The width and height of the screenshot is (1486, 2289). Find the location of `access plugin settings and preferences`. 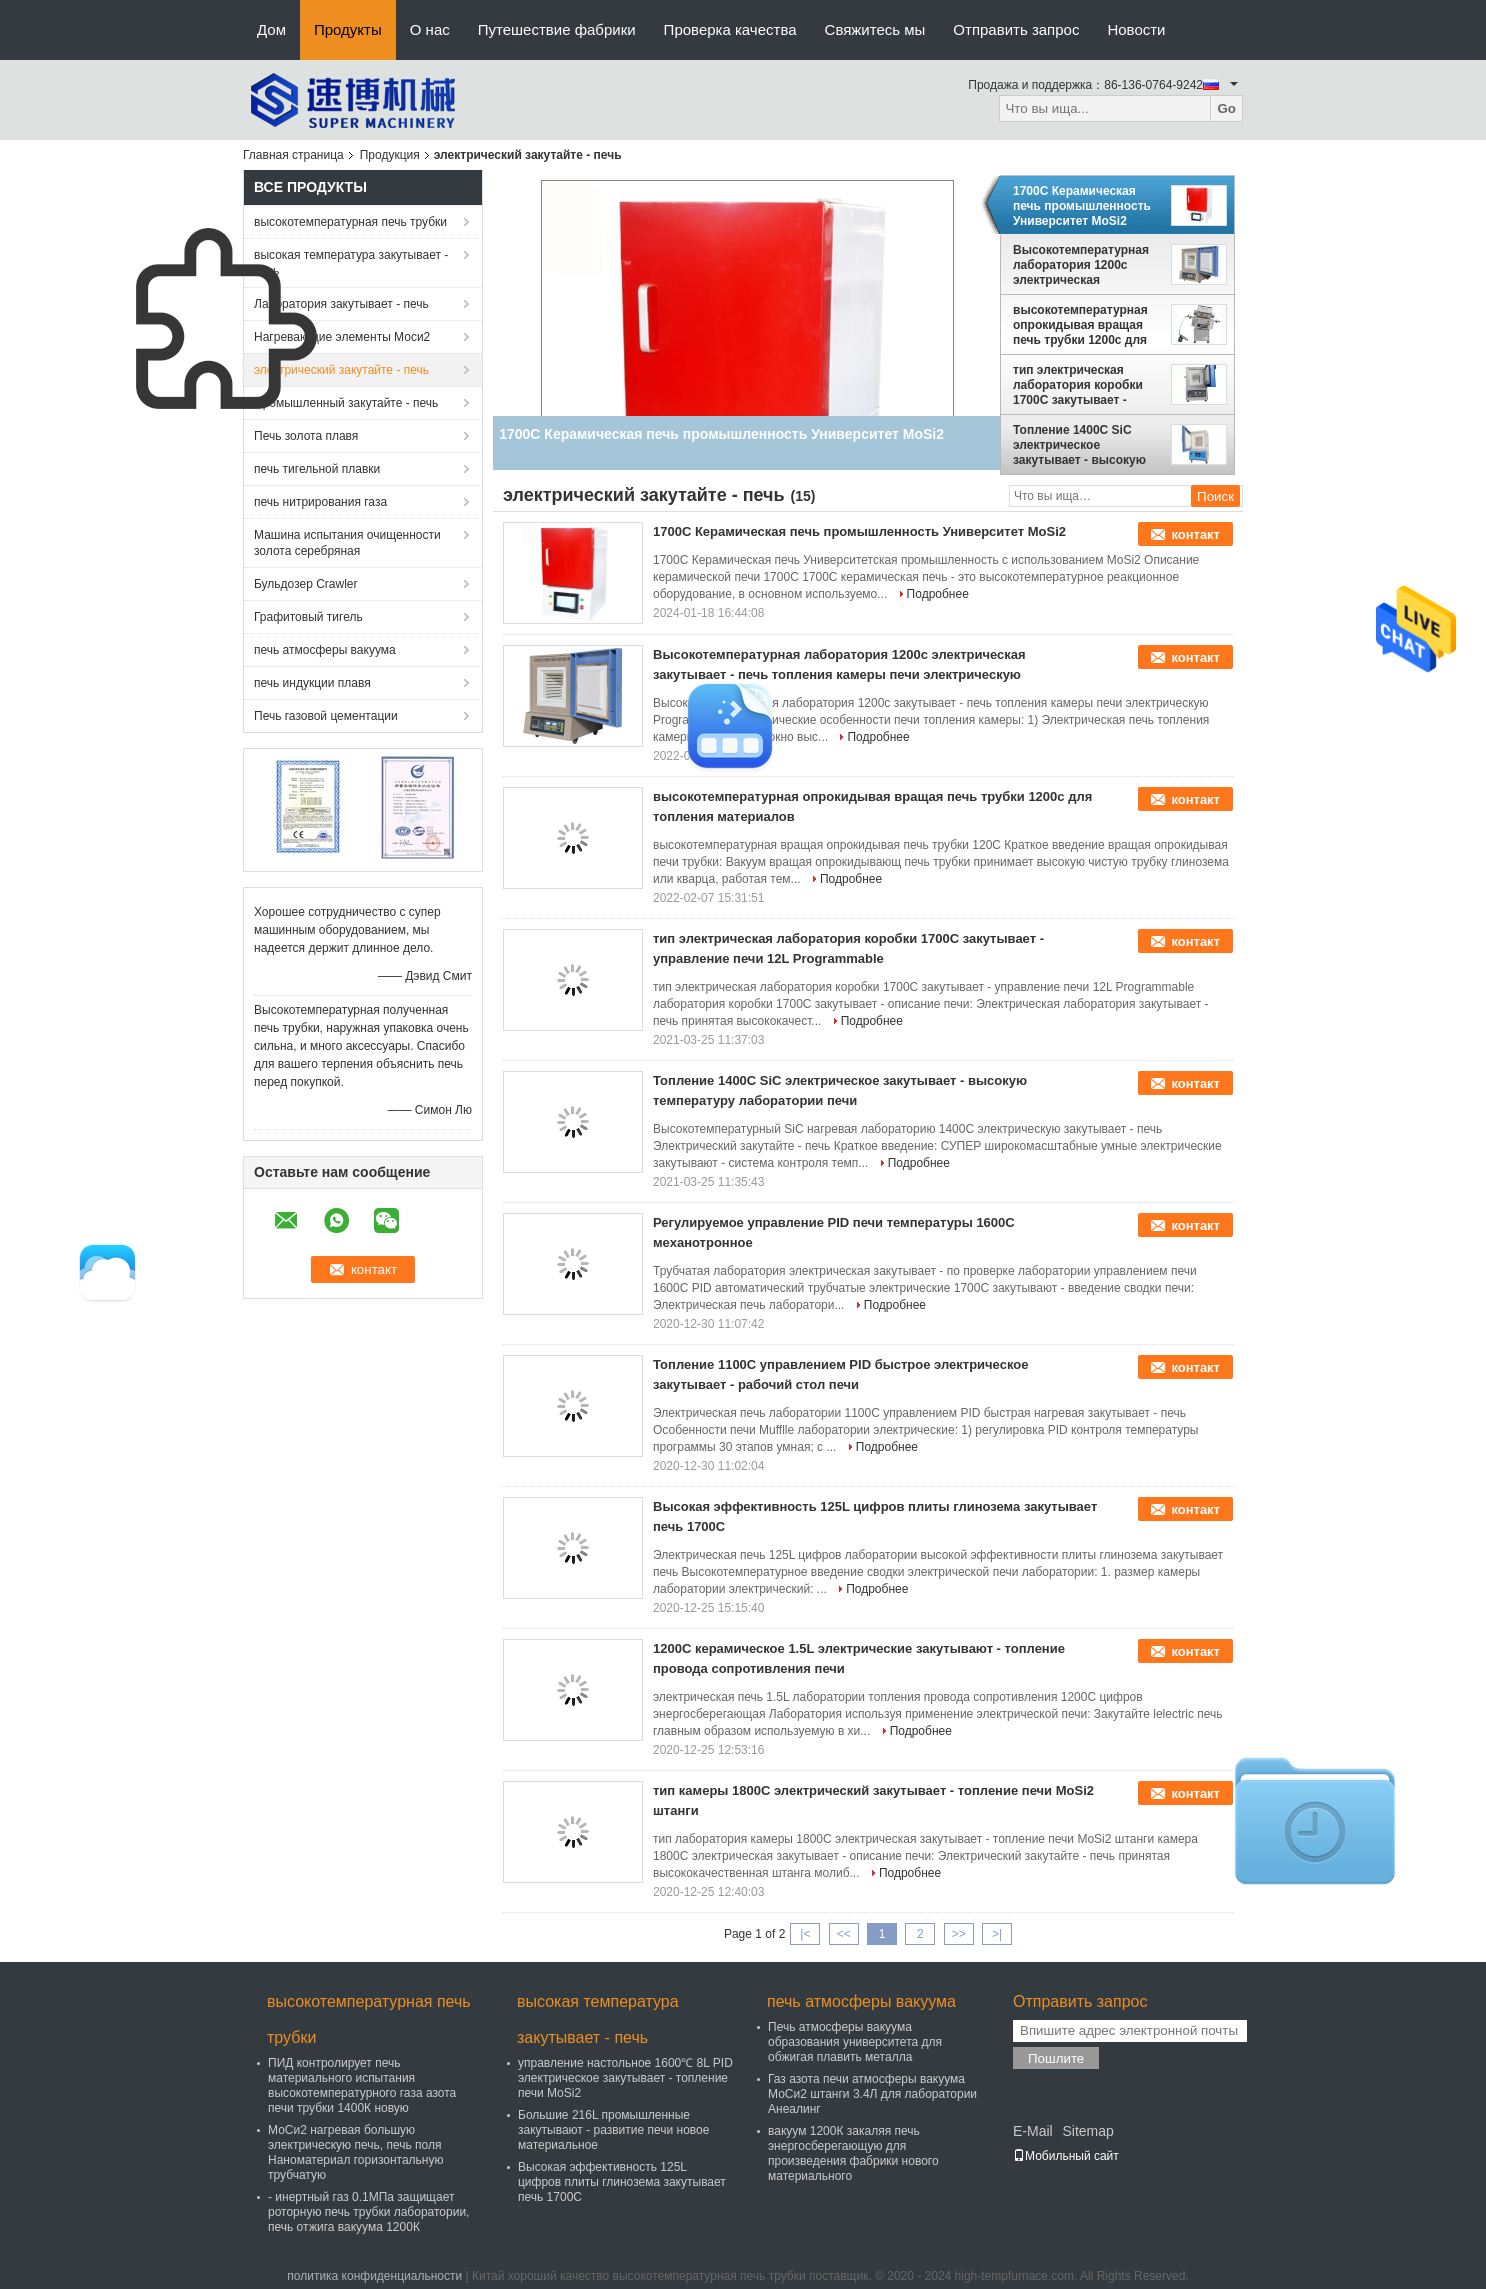

access plugin settings and preferences is located at coordinates (220, 324).